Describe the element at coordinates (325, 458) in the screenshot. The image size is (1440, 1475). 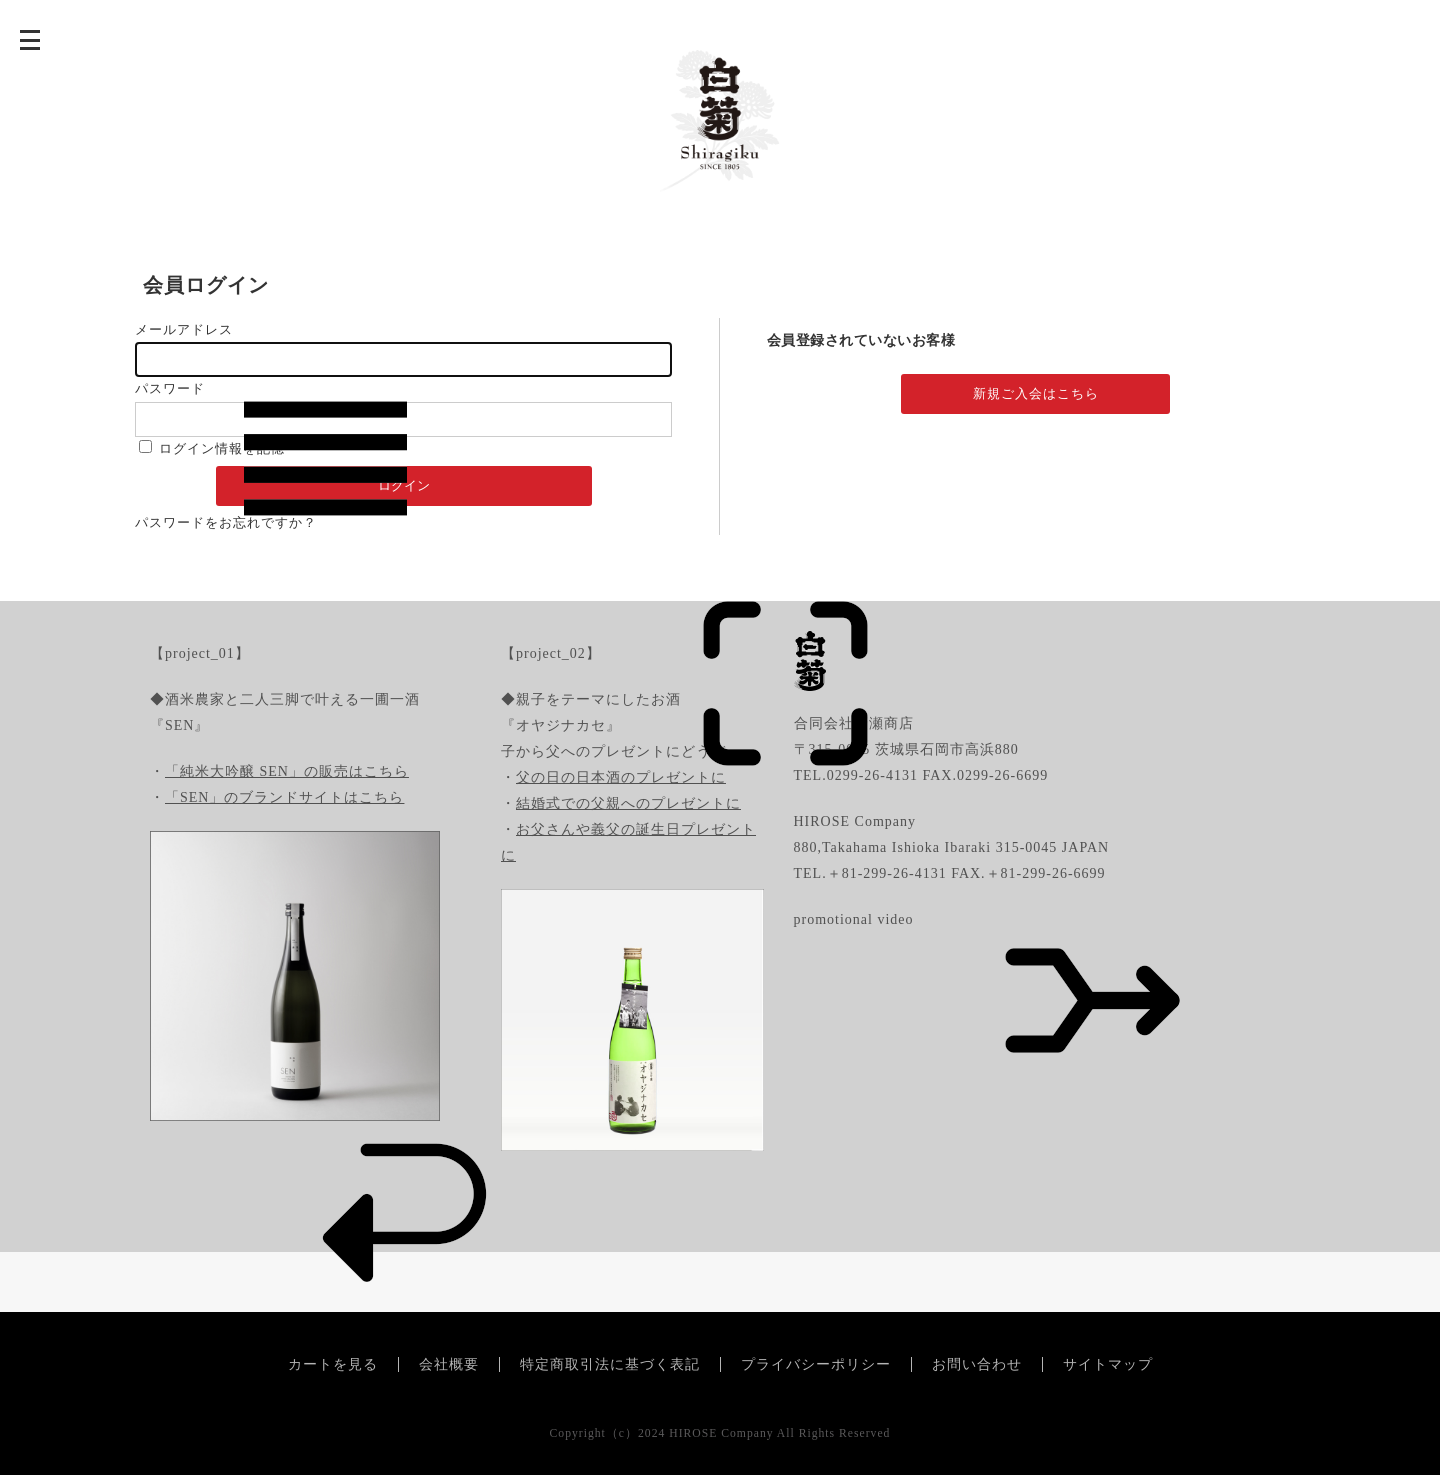
I see `switch to list view` at that location.